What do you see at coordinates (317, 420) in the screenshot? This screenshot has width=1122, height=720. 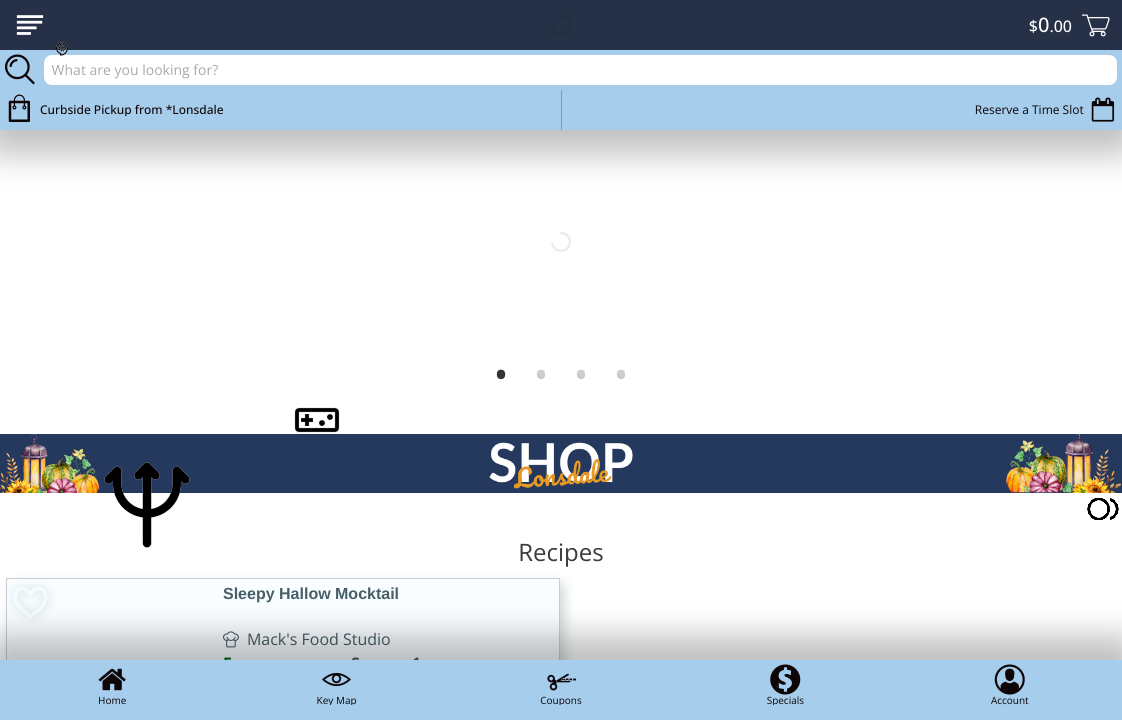 I see `access games or gaming features` at bounding box center [317, 420].